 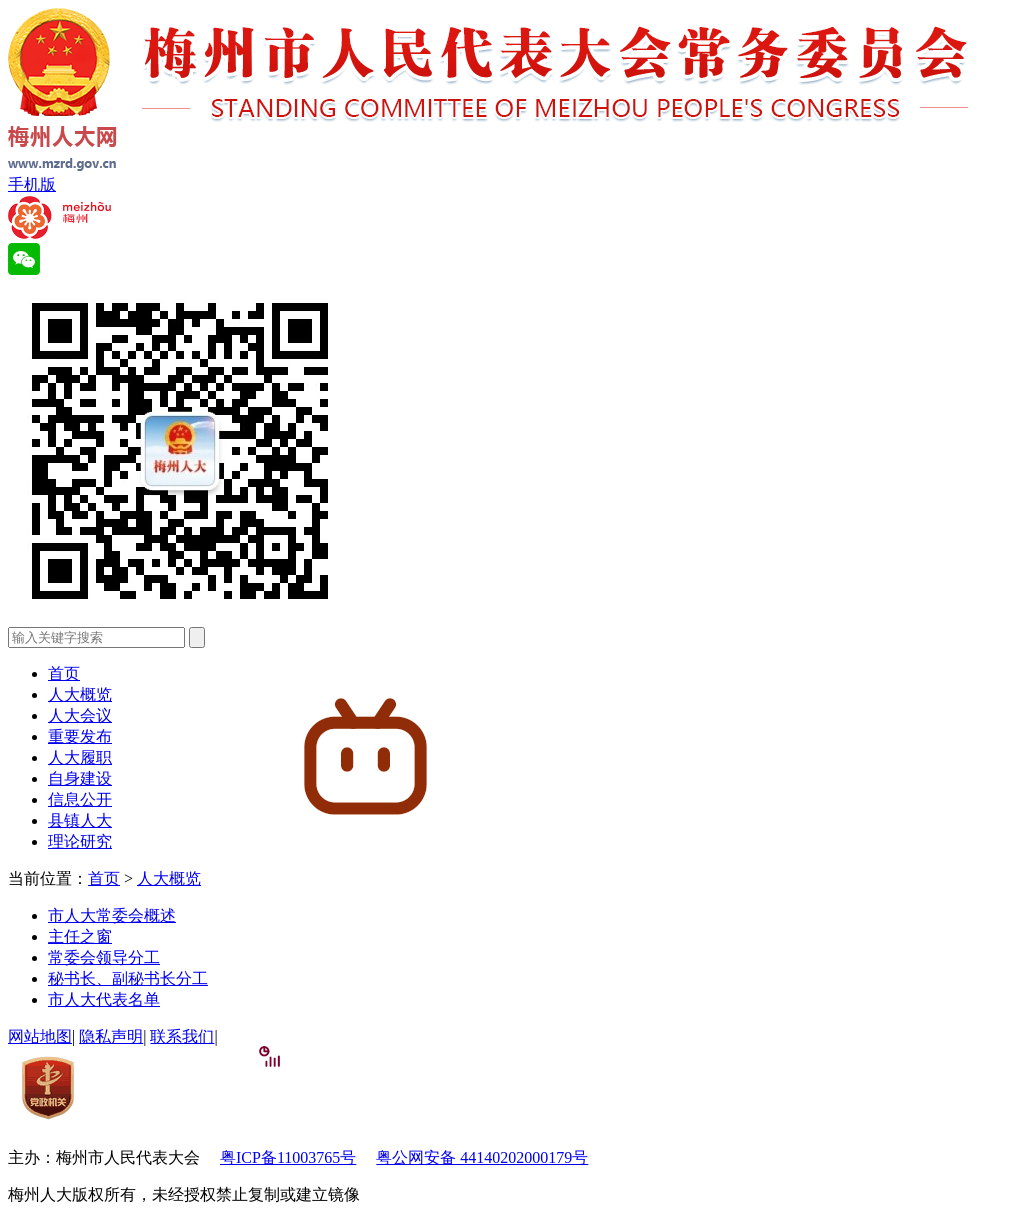 What do you see at coordinates (365, 759) in the screenshot?
I see `open bilibili video streaming app` at bounding box center [365, 759].